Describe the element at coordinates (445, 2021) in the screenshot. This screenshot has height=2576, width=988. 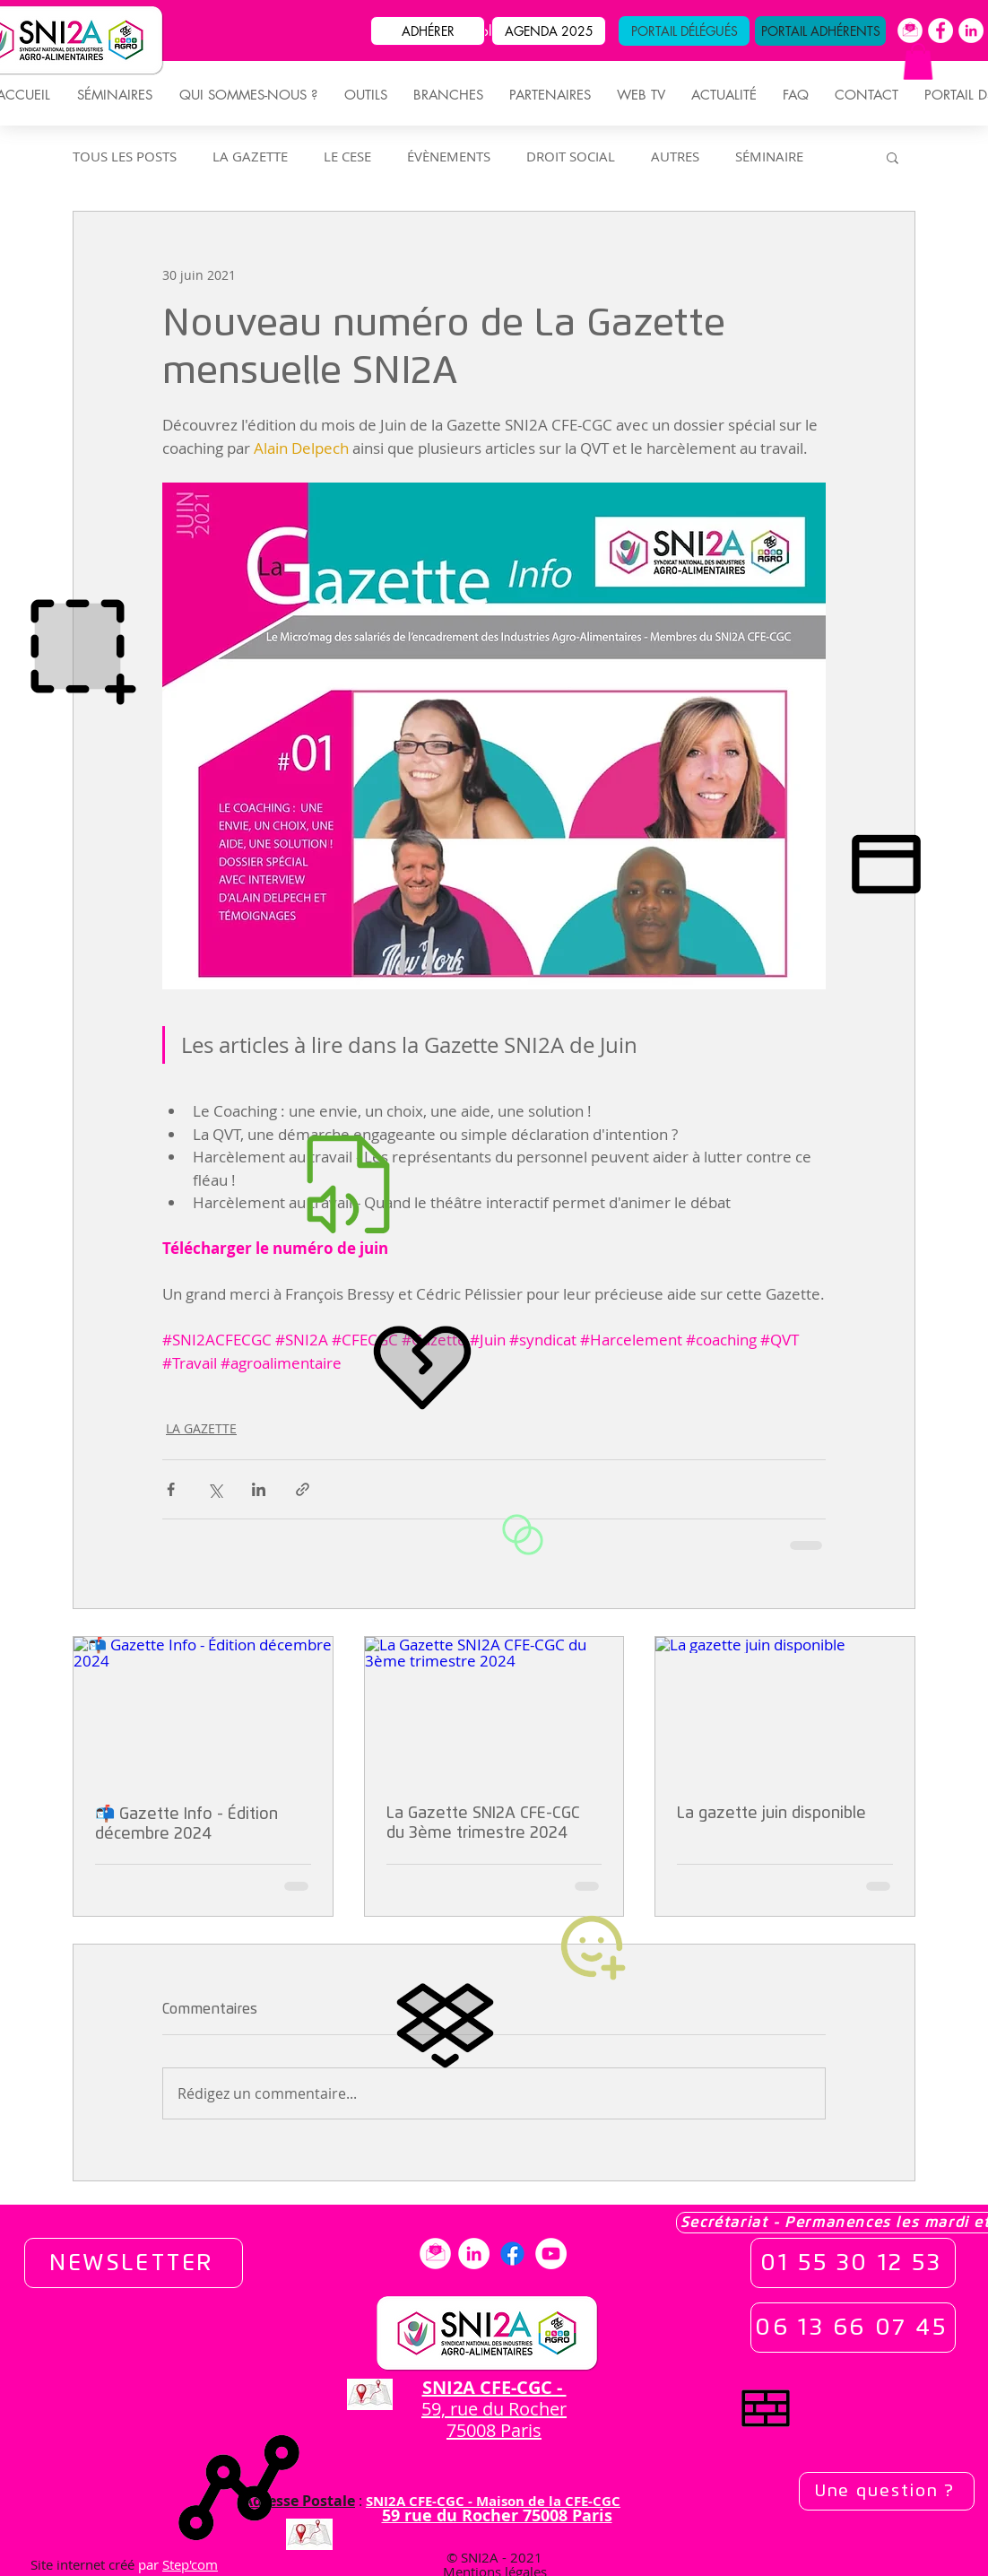
I see `access Dropbox cloud storage` at that location.